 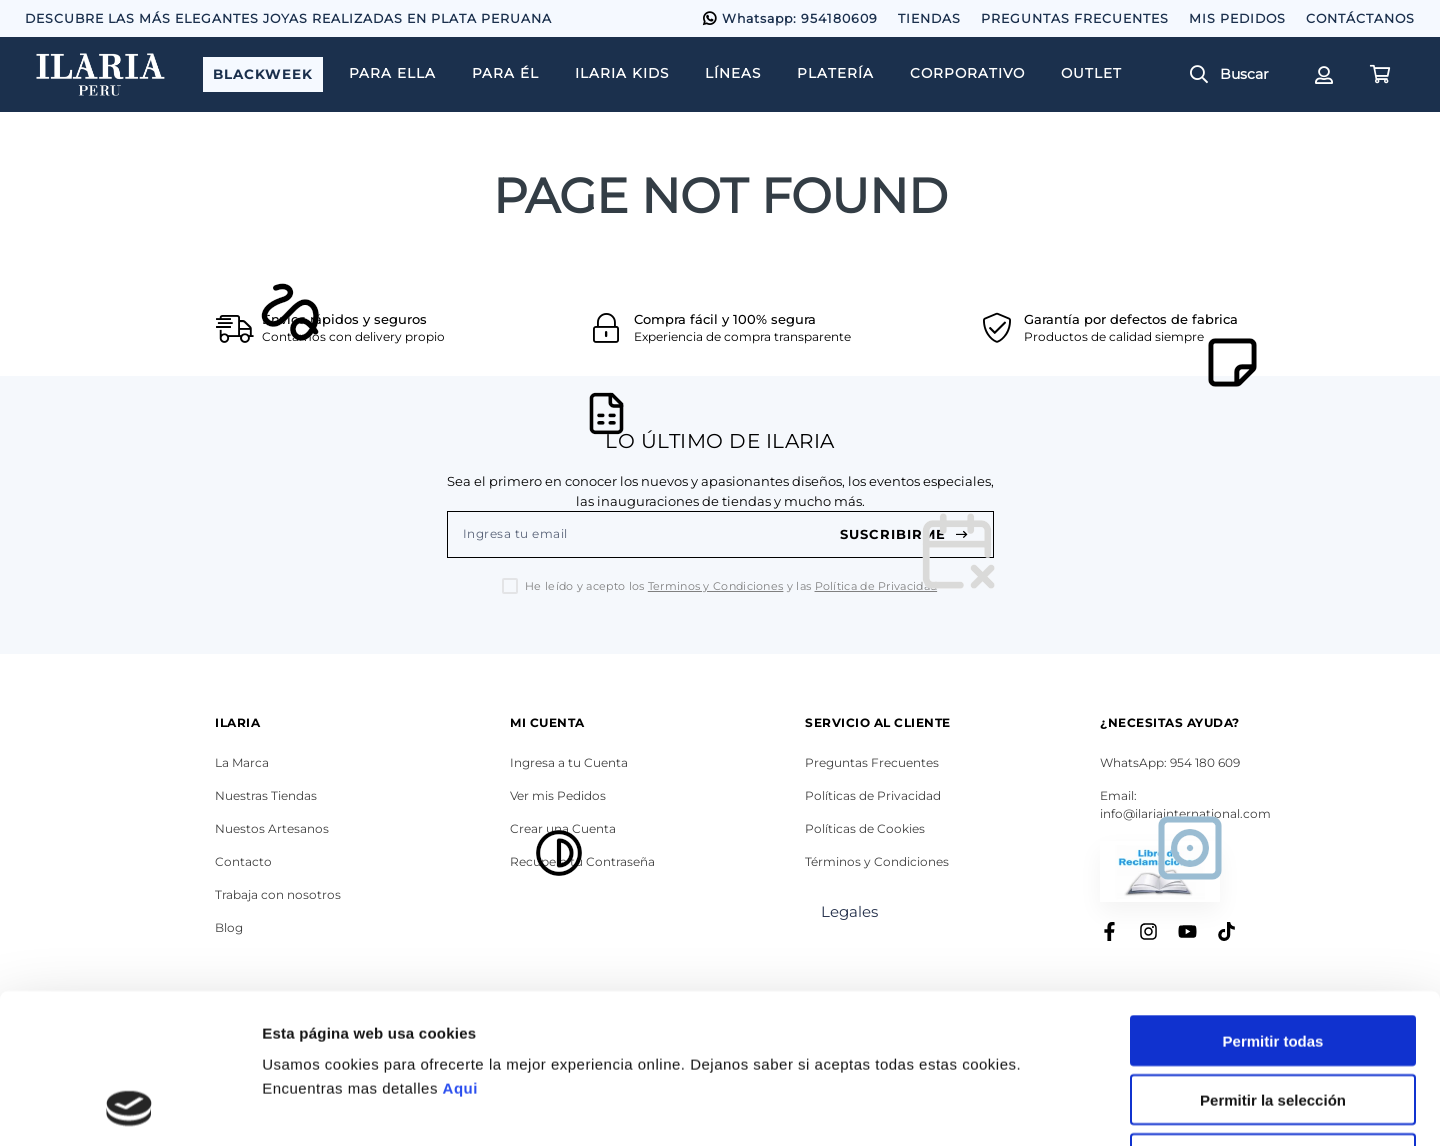 I want to click on open a spreadsheet file, so click(x=606, y=413).